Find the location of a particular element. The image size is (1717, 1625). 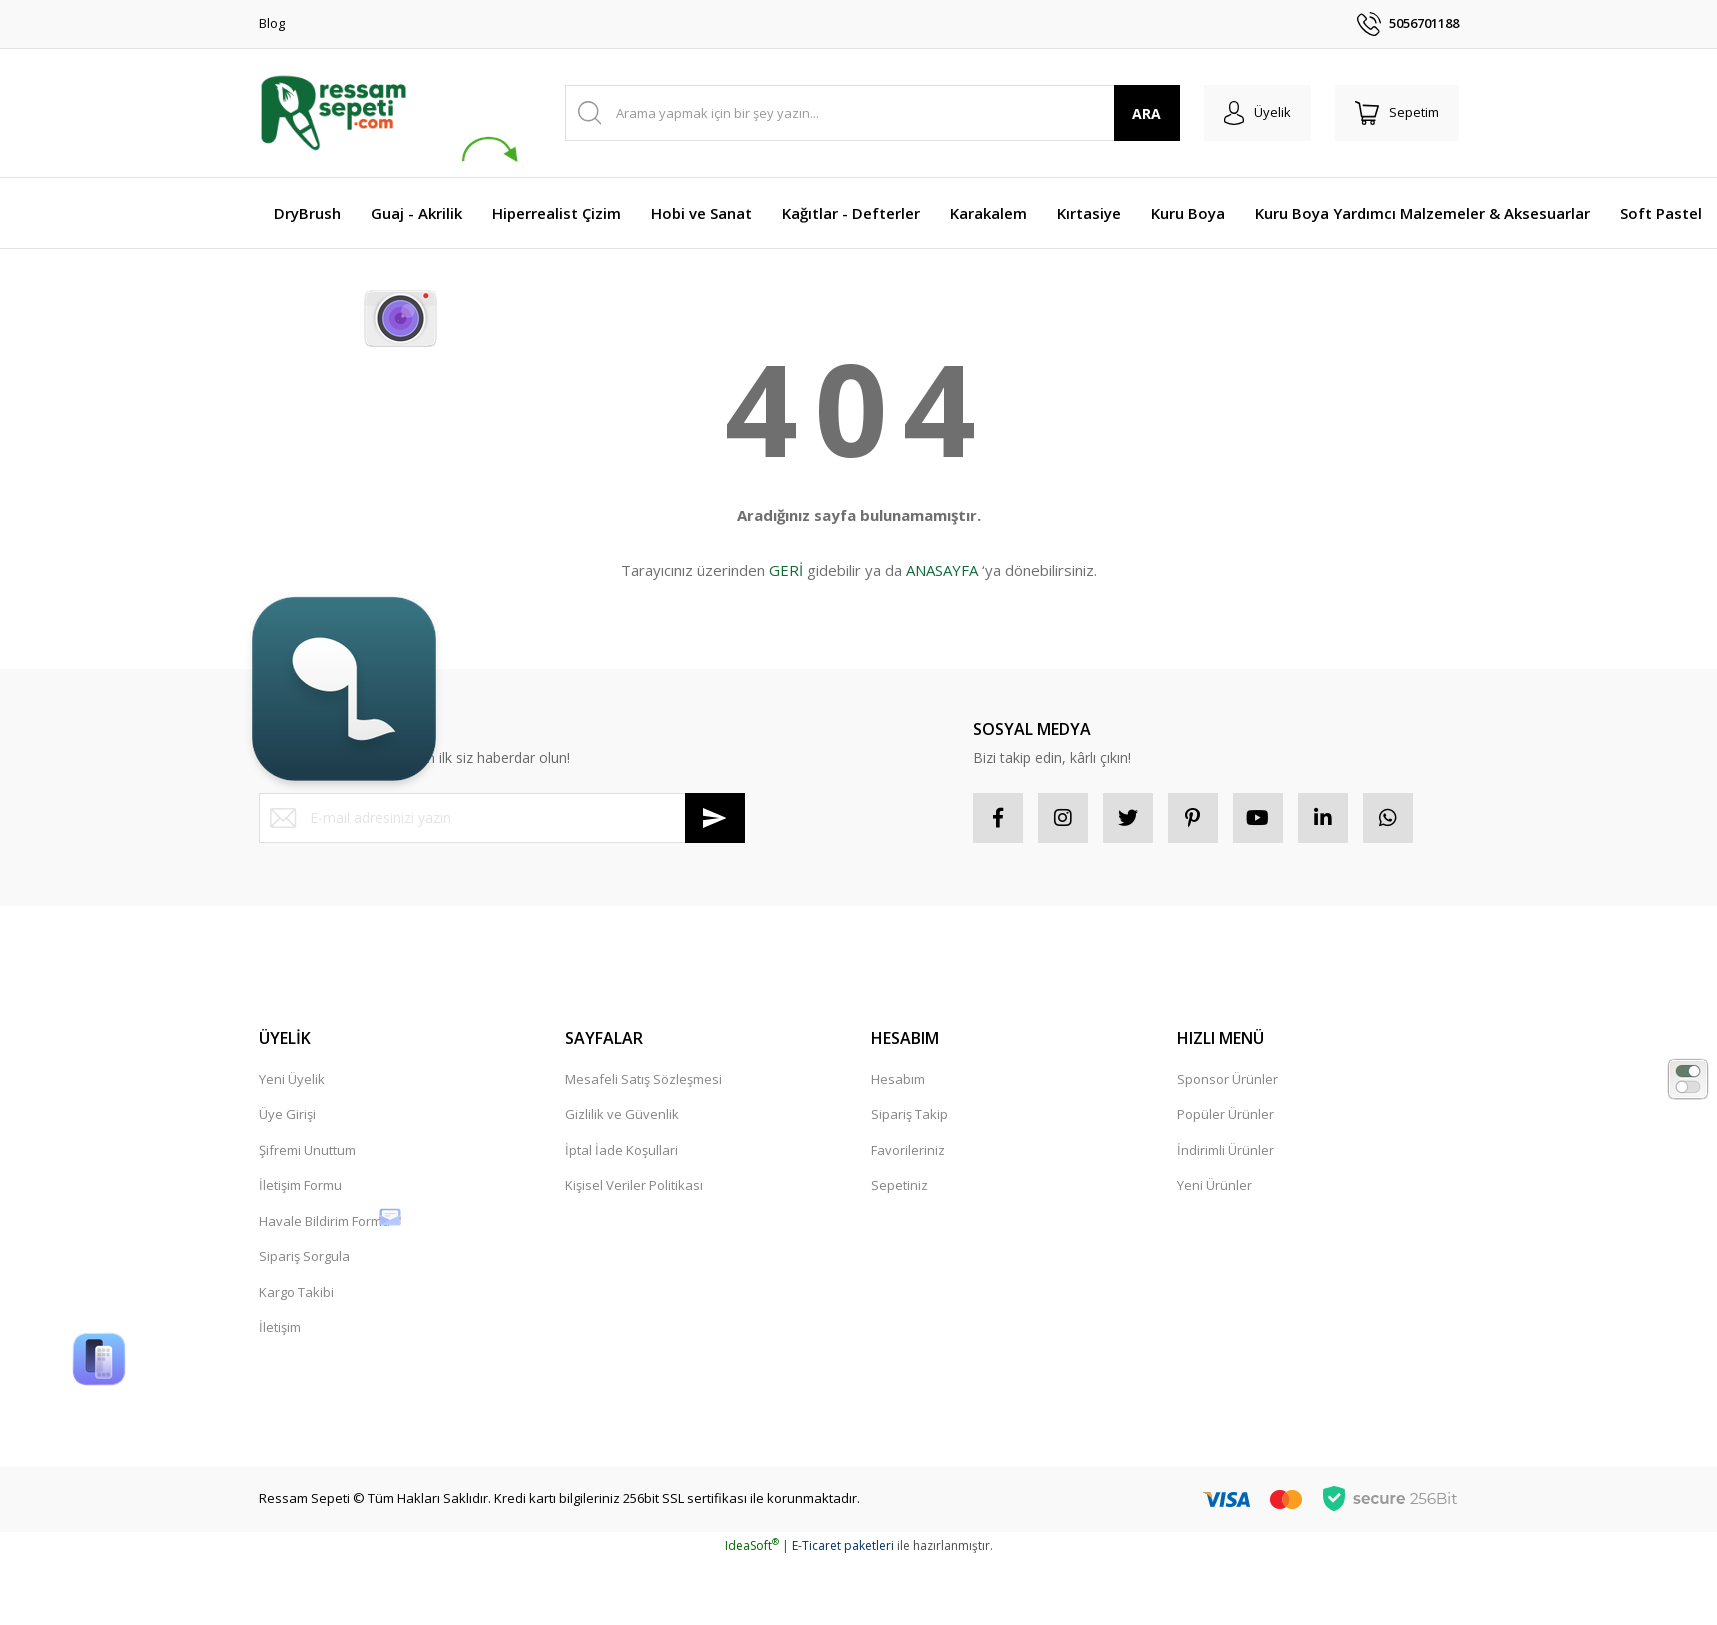

open system tweaks or customization settings is located at coordinates (1688, 1079).